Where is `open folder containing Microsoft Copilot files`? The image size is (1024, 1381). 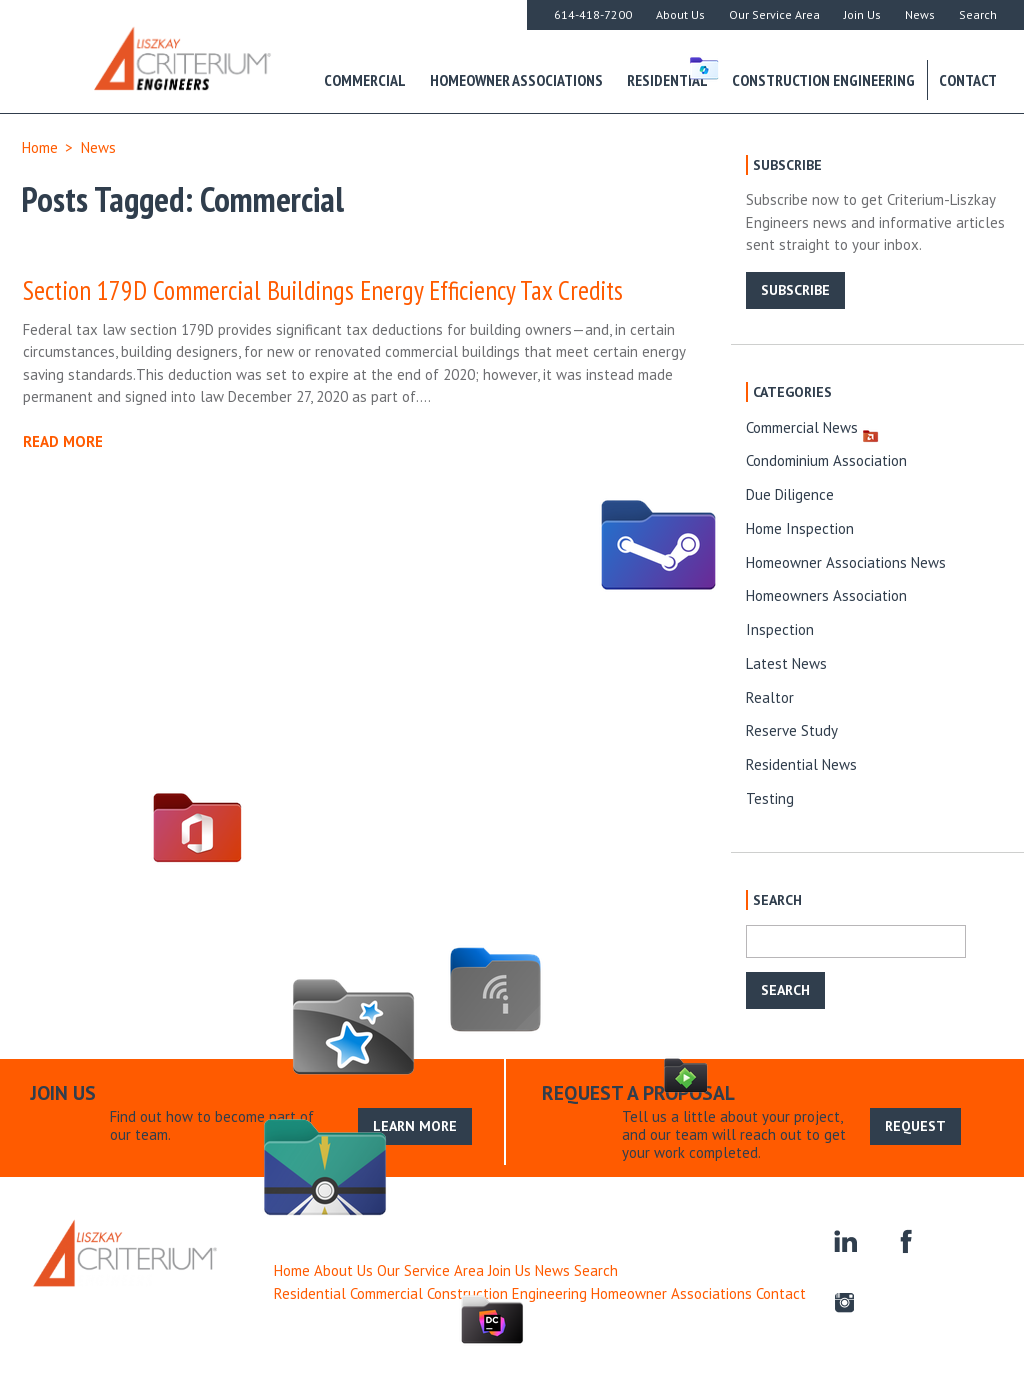 open folder containing Microsoft Copilot files is located at coordinates (704, 69).